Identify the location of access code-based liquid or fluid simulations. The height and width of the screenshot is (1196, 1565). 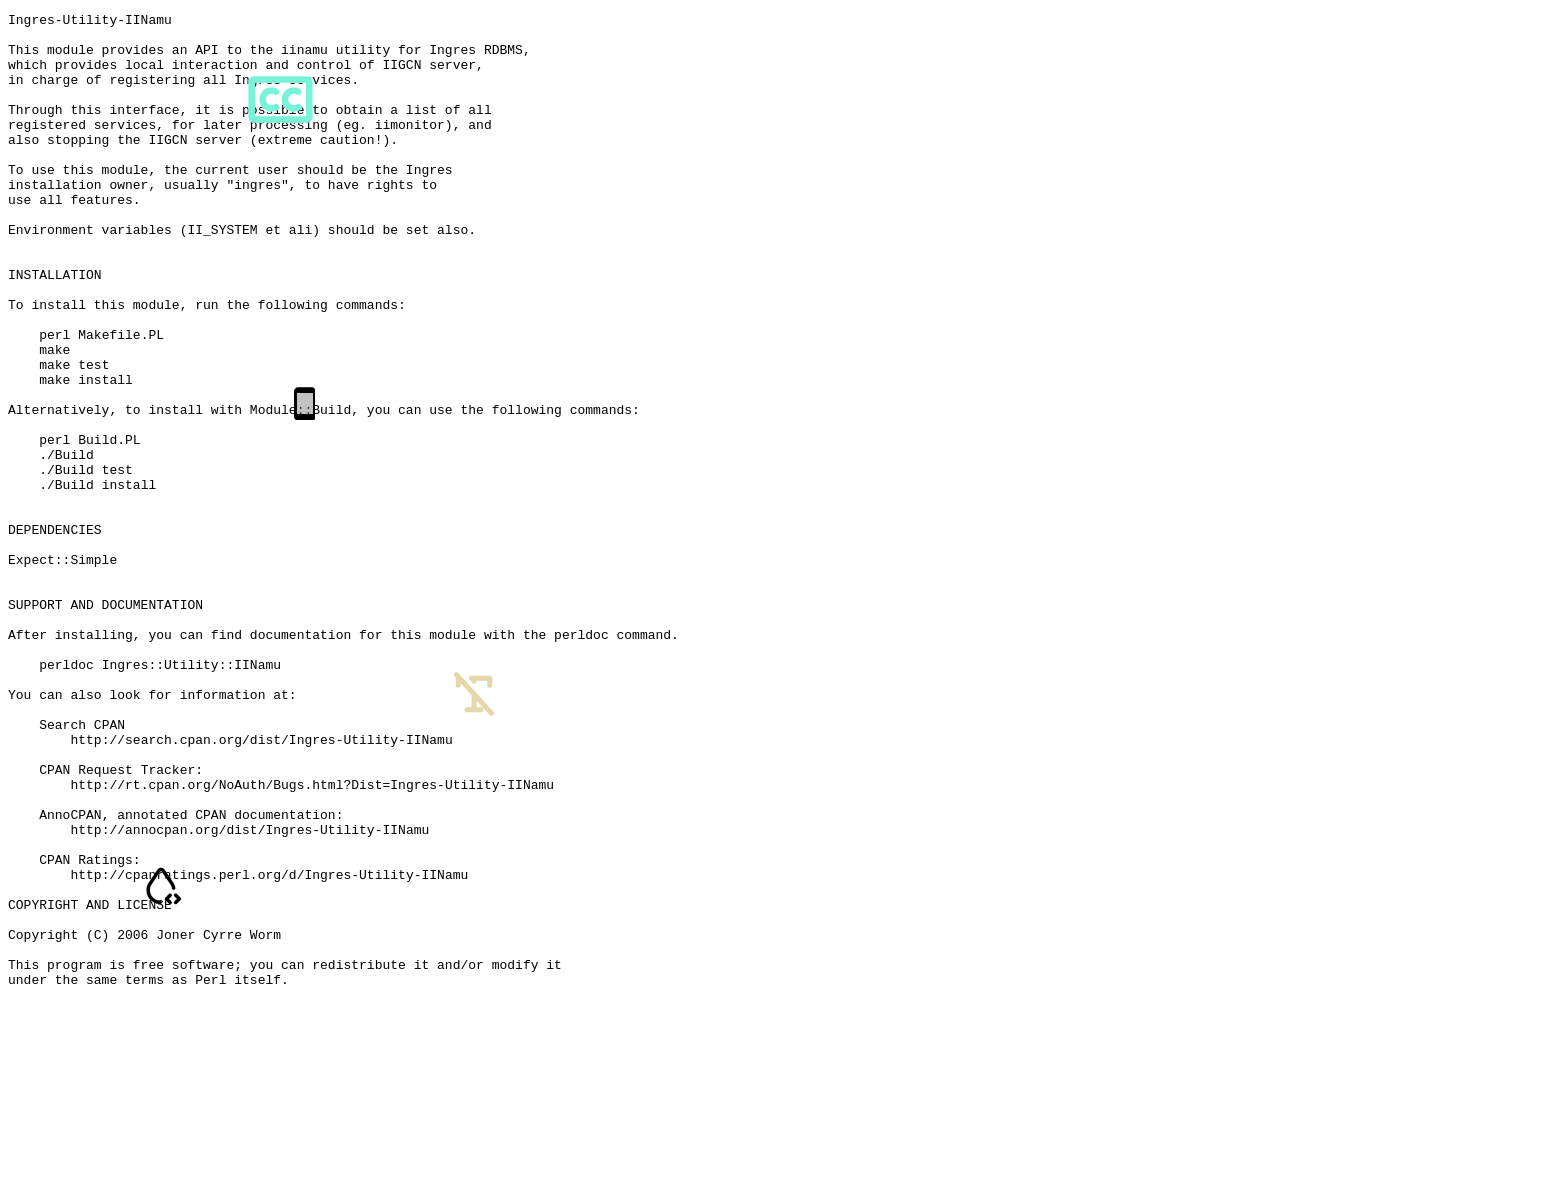
(161, 886).